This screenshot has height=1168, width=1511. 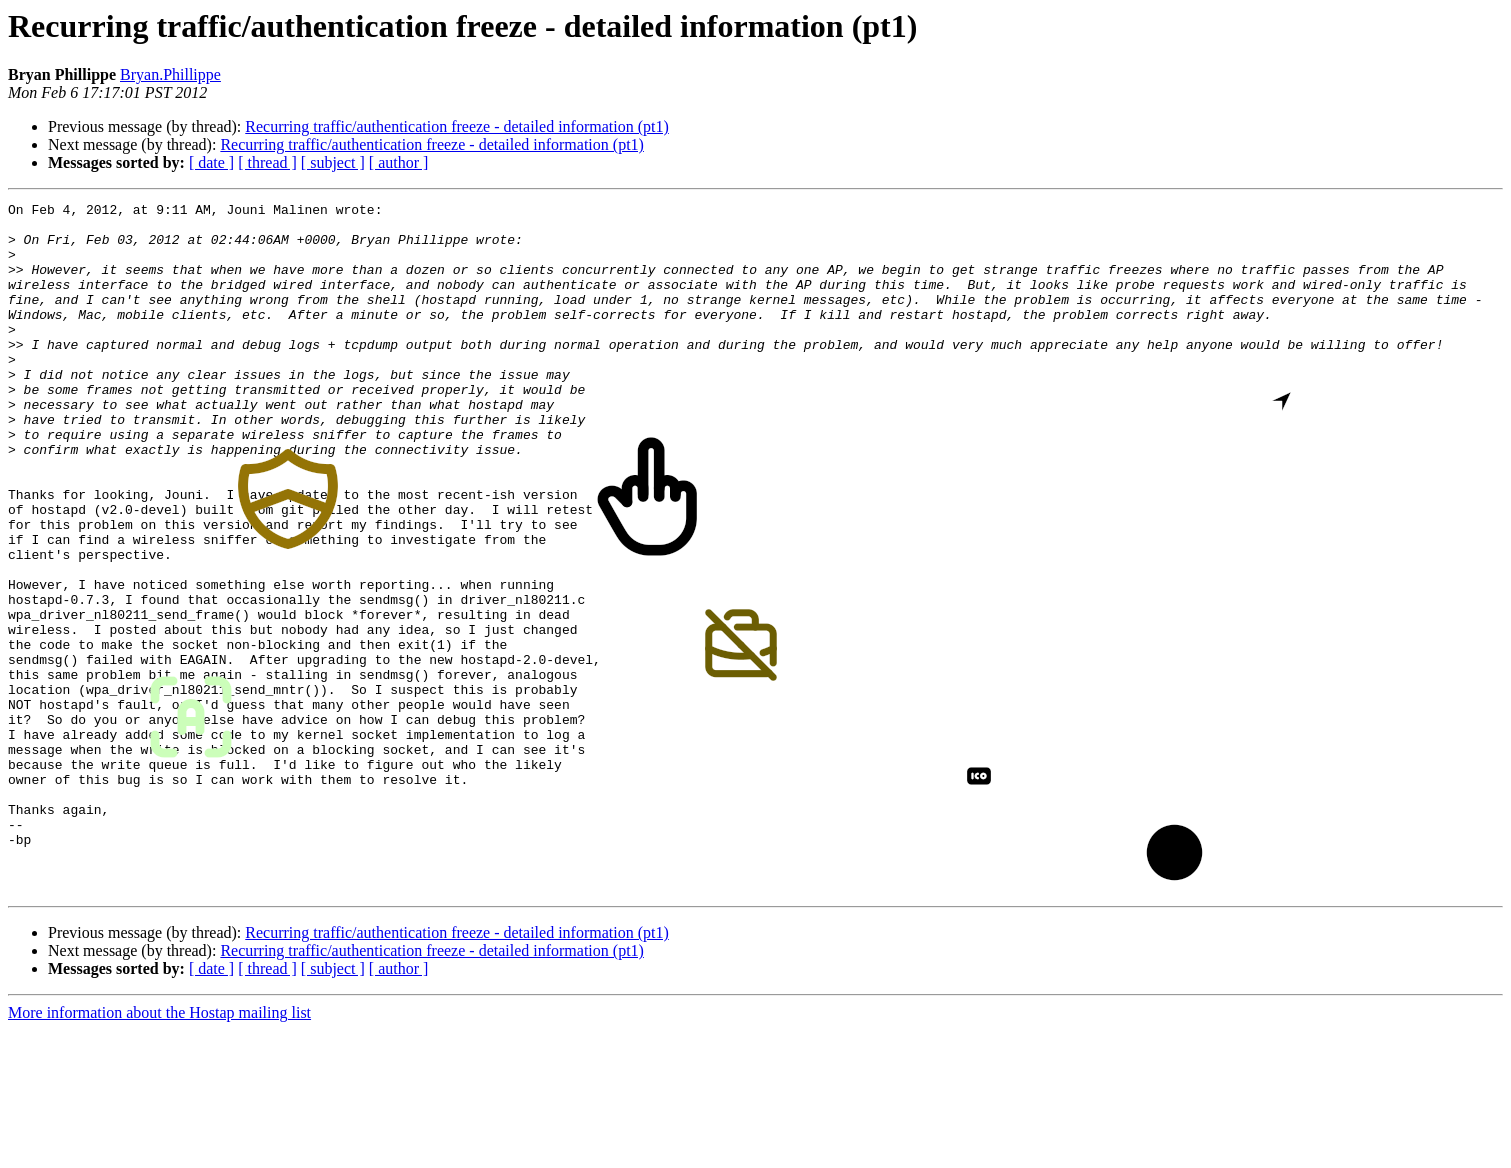 What do you see at coordinates (1281, 401) in the screenshot?
I see `navigate to current location` at bounding box center [1281, 401].